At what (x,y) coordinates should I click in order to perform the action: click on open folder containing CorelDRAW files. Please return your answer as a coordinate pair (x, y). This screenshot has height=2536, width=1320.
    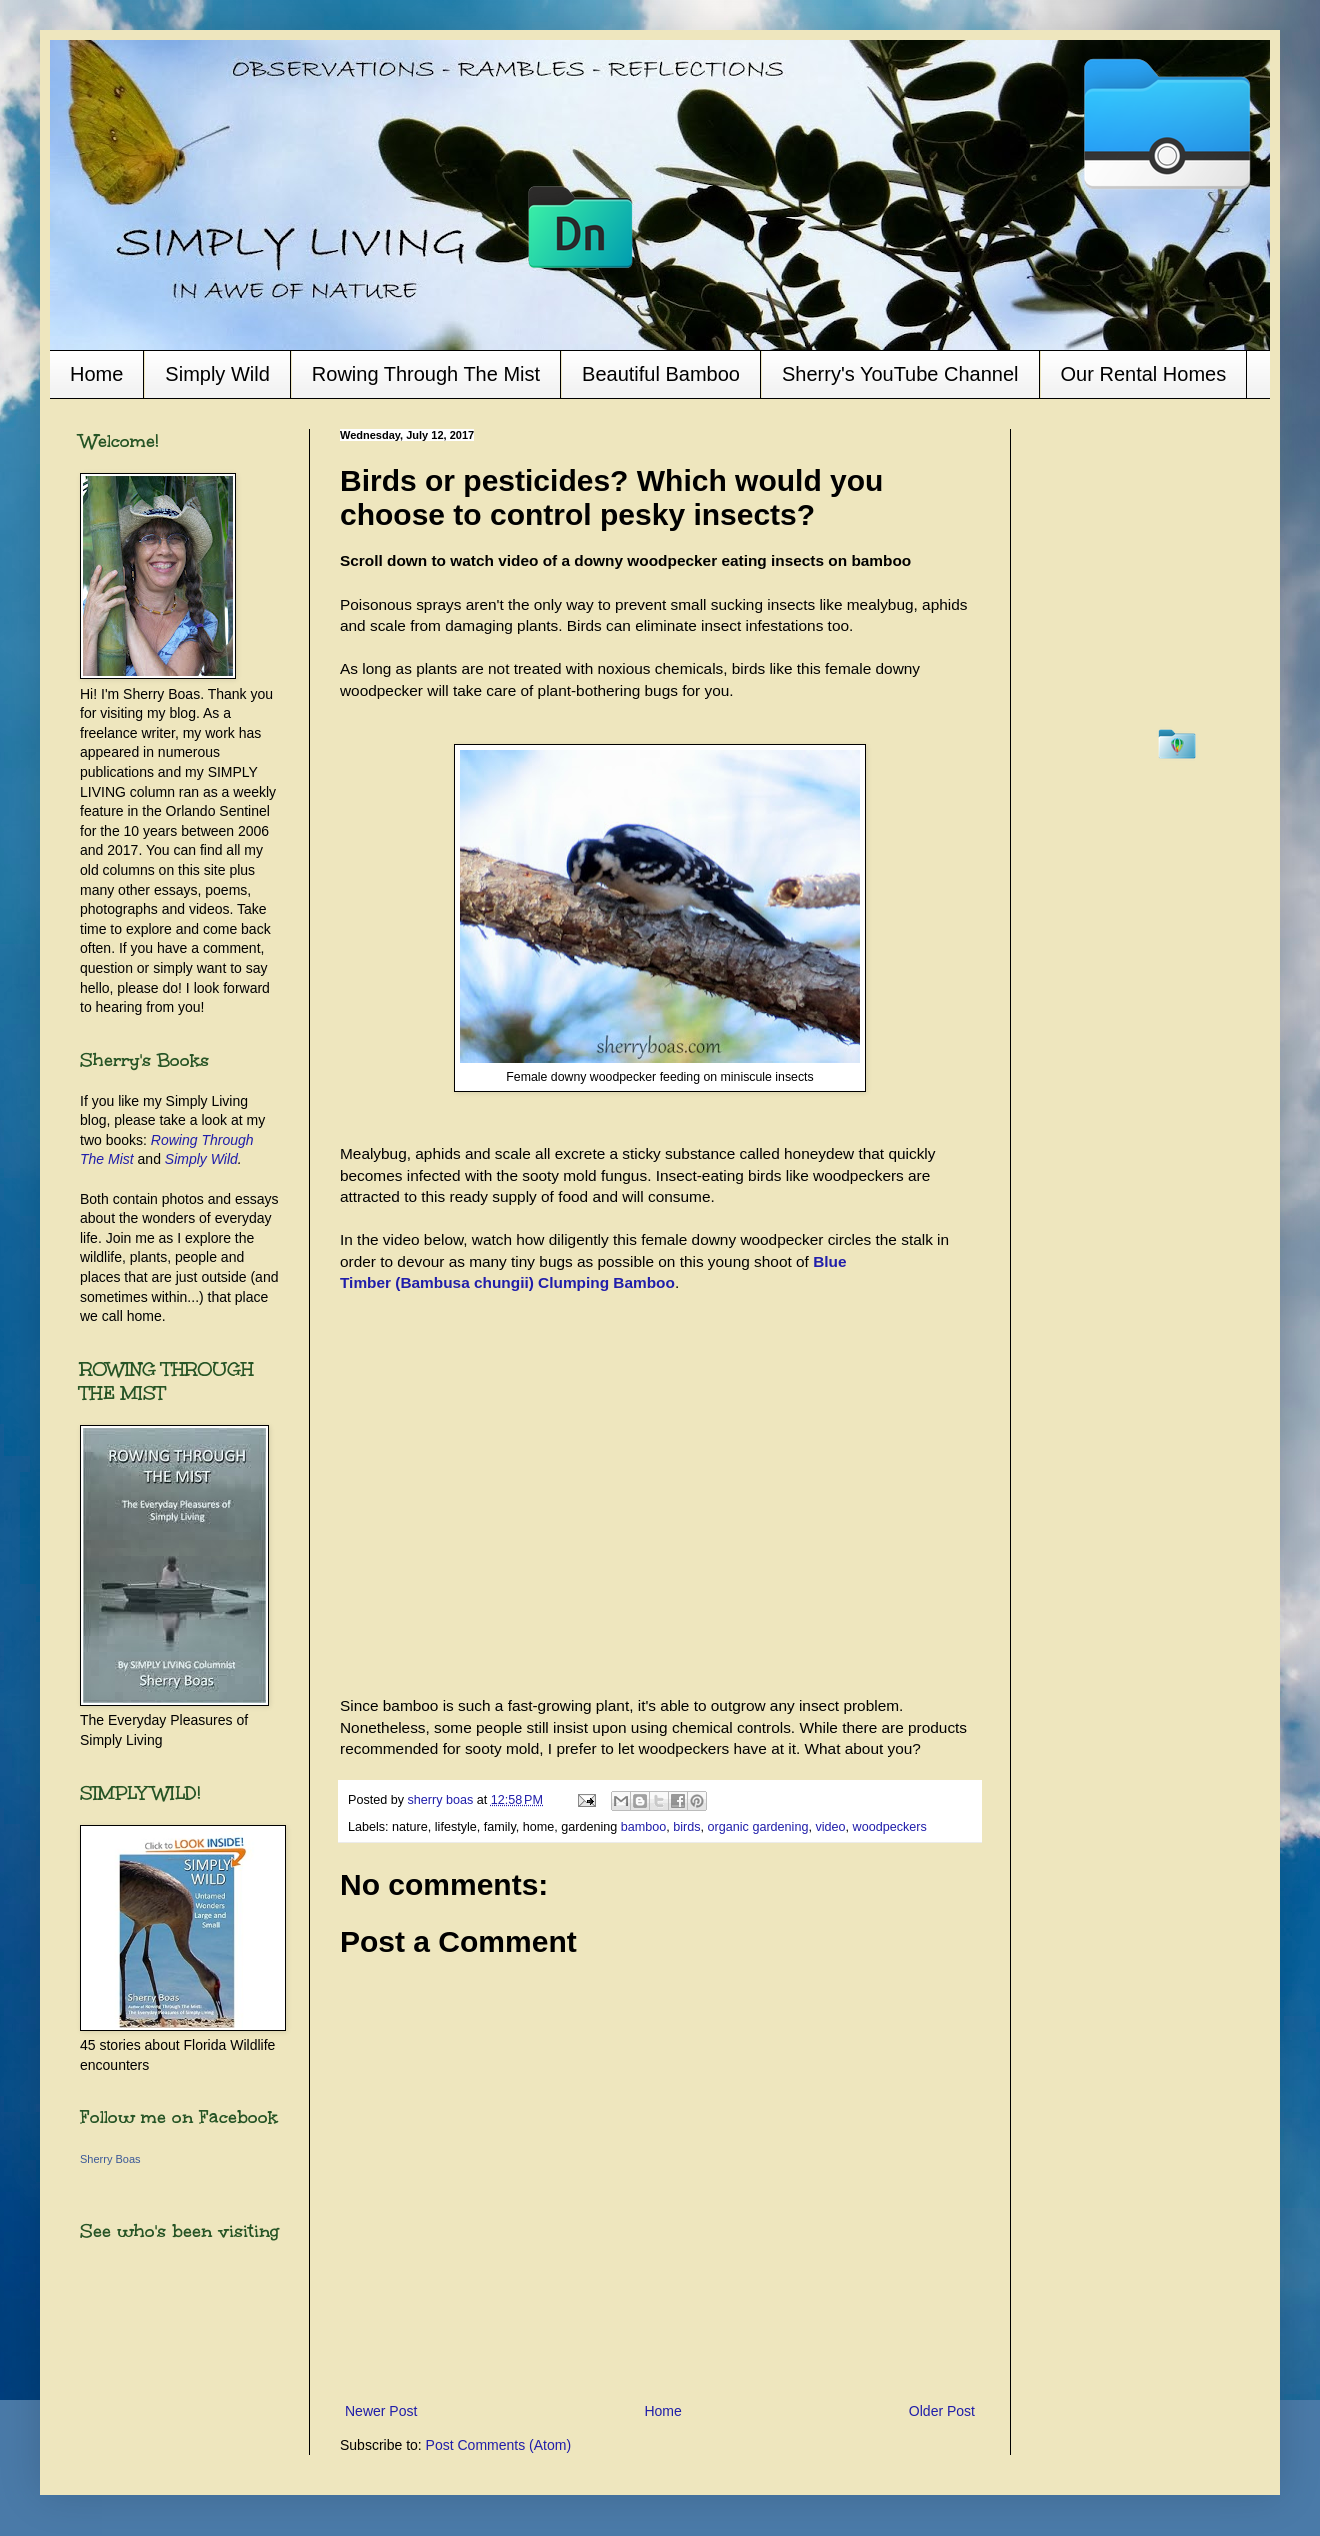
    Looking at the image, I should click on (1177, 745).